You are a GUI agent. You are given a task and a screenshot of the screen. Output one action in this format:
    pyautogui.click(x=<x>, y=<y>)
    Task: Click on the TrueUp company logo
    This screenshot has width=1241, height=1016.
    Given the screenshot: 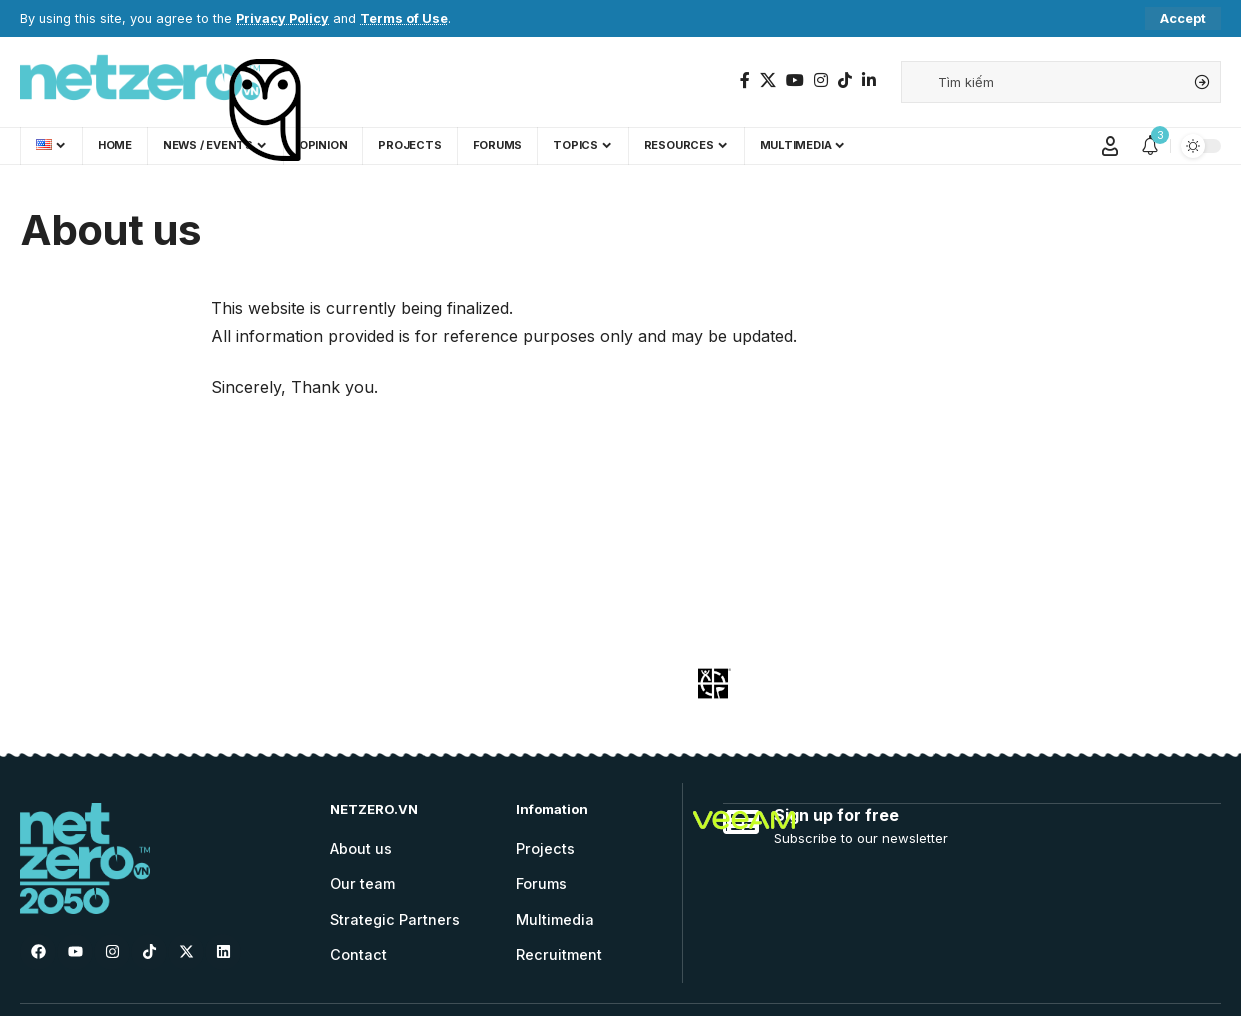 What is the action you would take?
    pyautogui.click(x=265, y=110)
    